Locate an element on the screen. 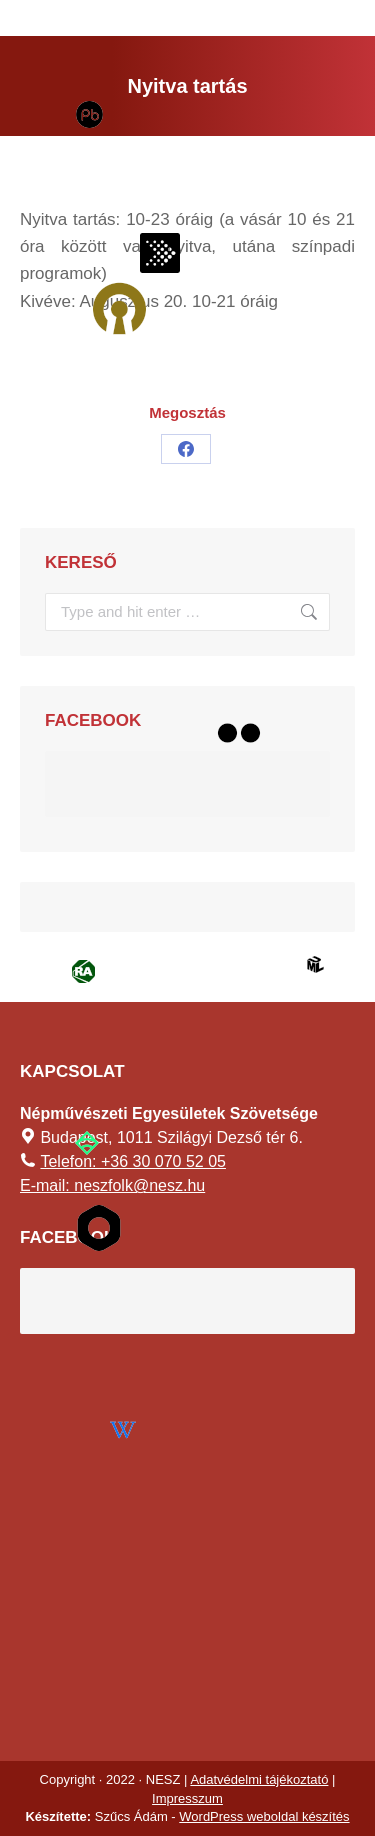 The height and width of the screenshot is (1836, 375). sensu monitoring platform logo is located at coordinates (87, 1143).